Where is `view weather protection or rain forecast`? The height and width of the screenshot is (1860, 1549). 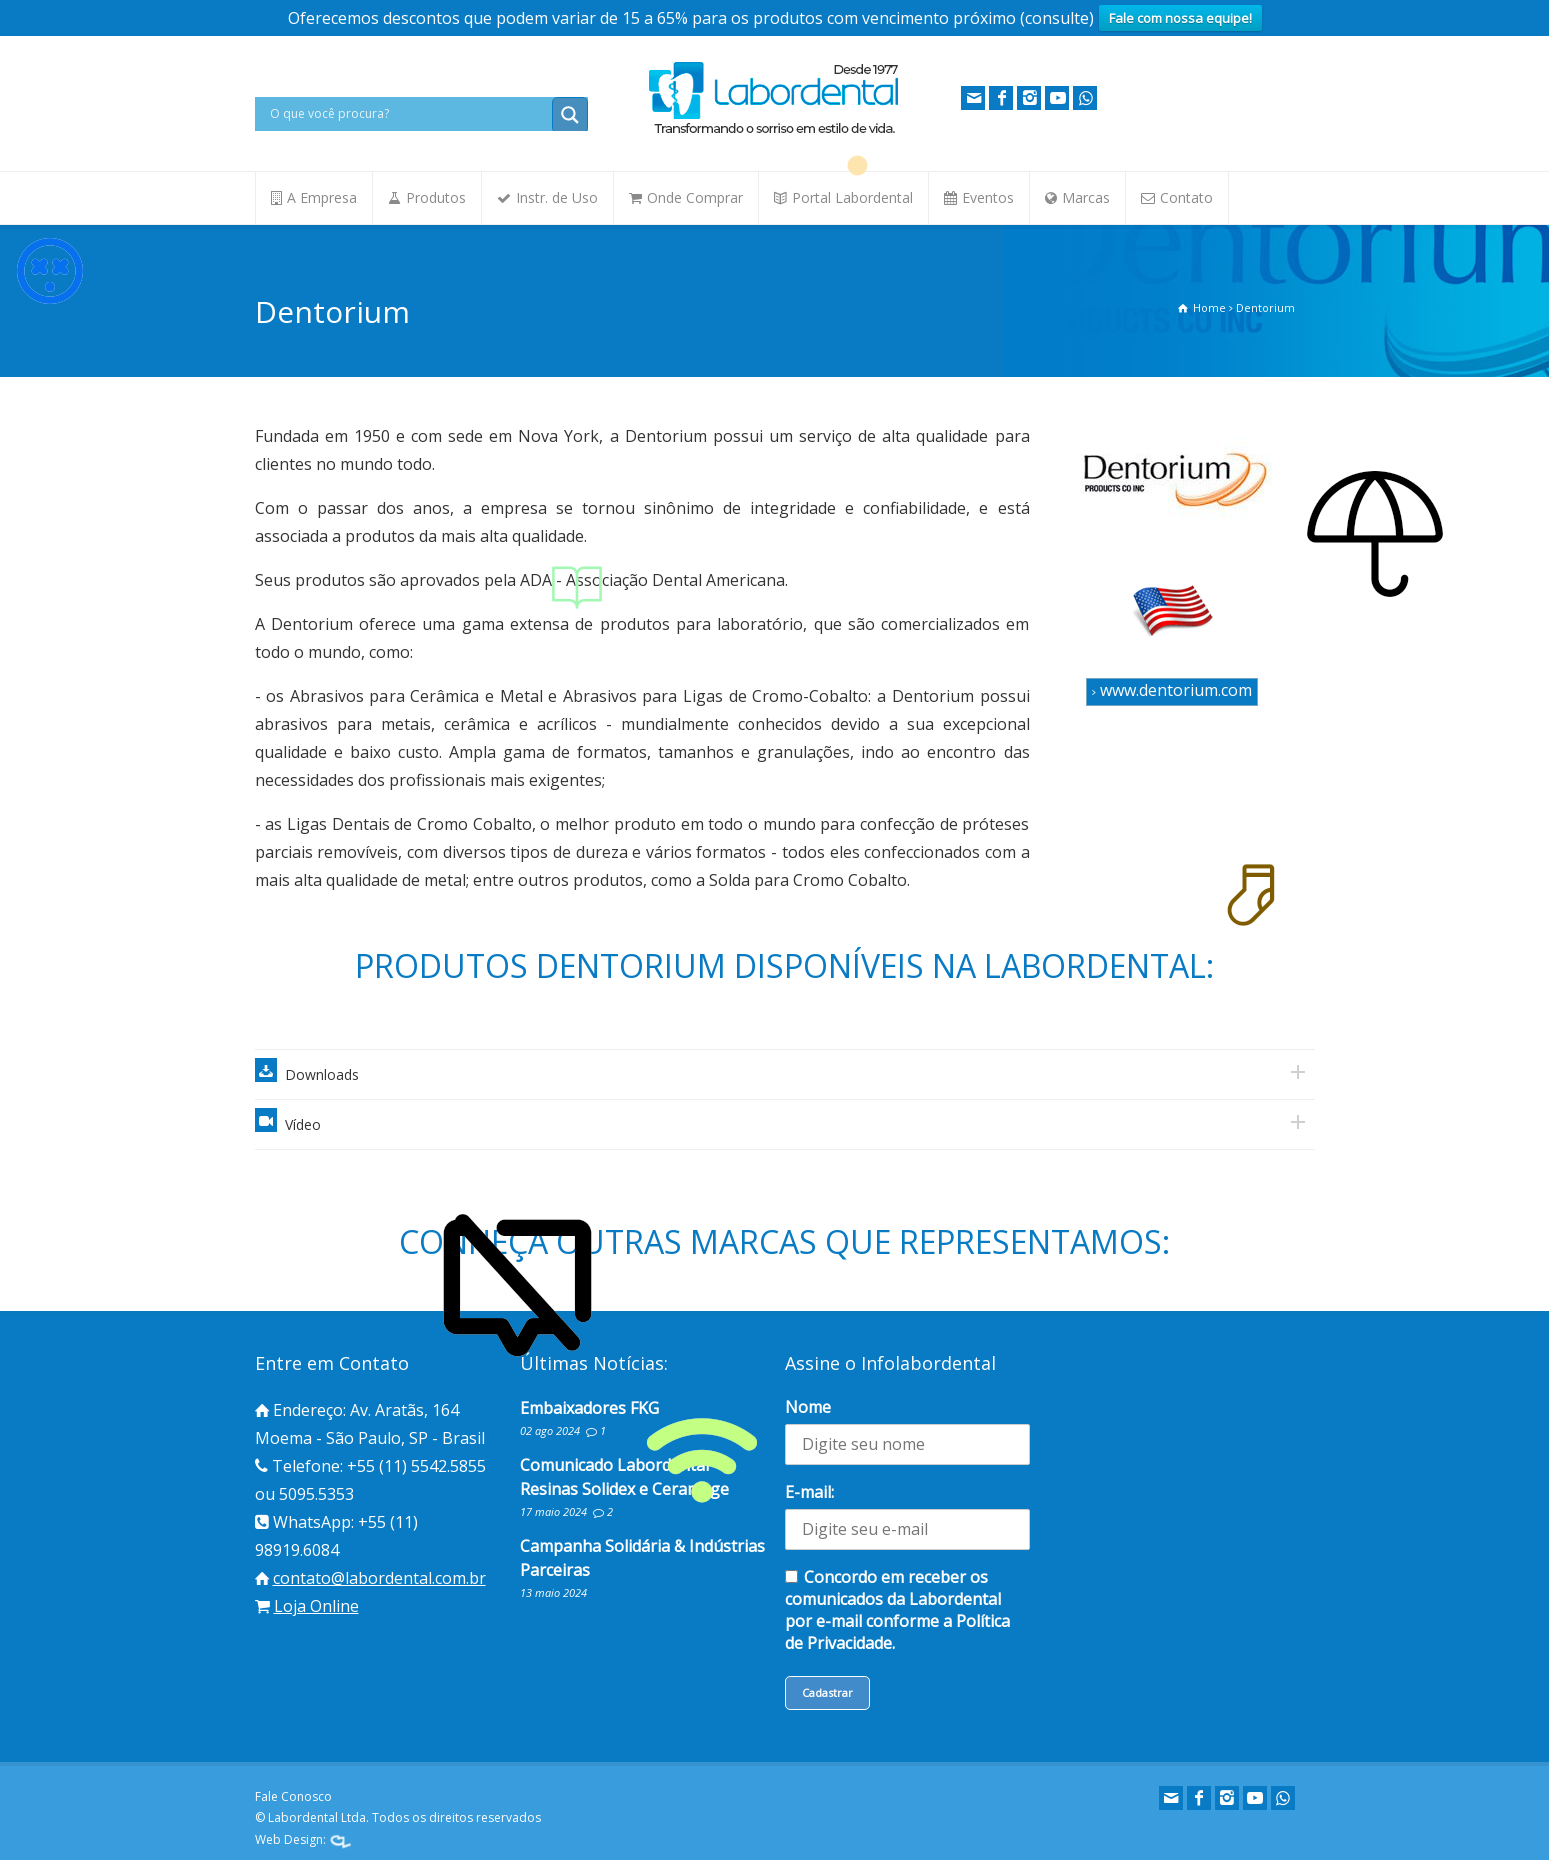
view weather protection or rain forecast is located at coordinates (1375, 534).